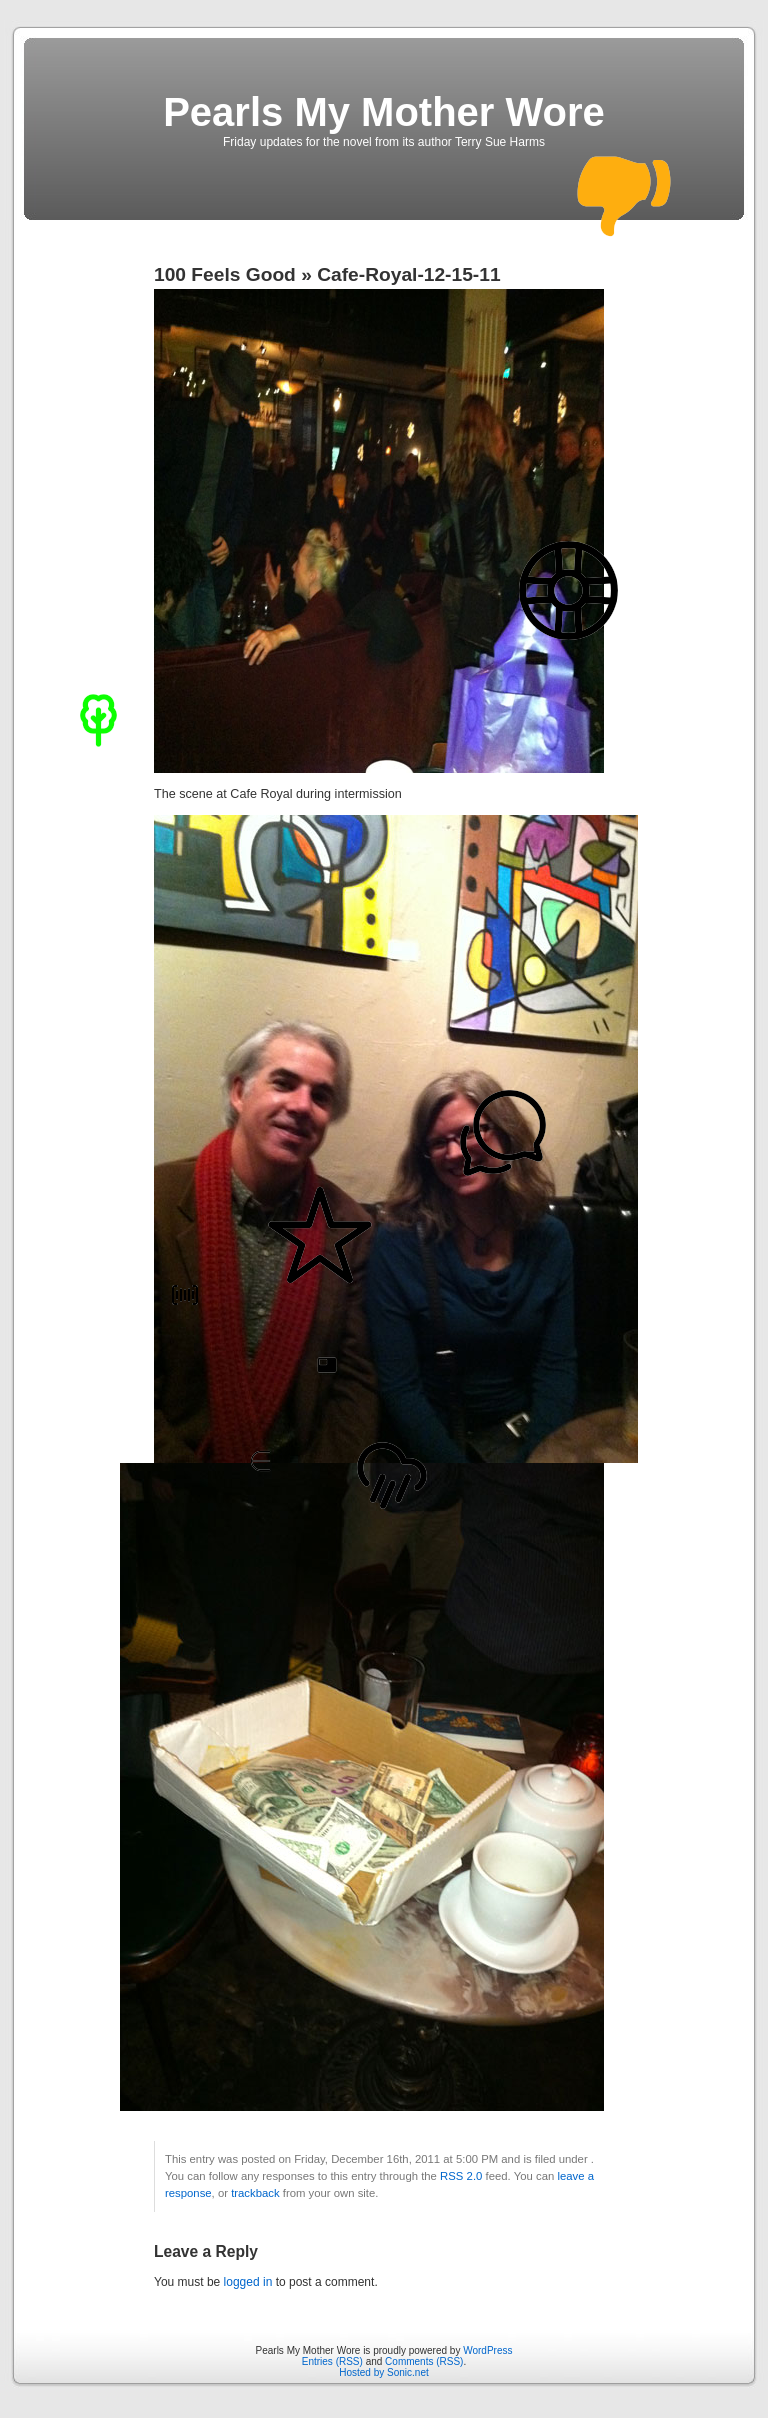  Describe the element at coordinates (392, 1474) in the screenshot. I see `indicates rainy and windy weather conditions` at that location.